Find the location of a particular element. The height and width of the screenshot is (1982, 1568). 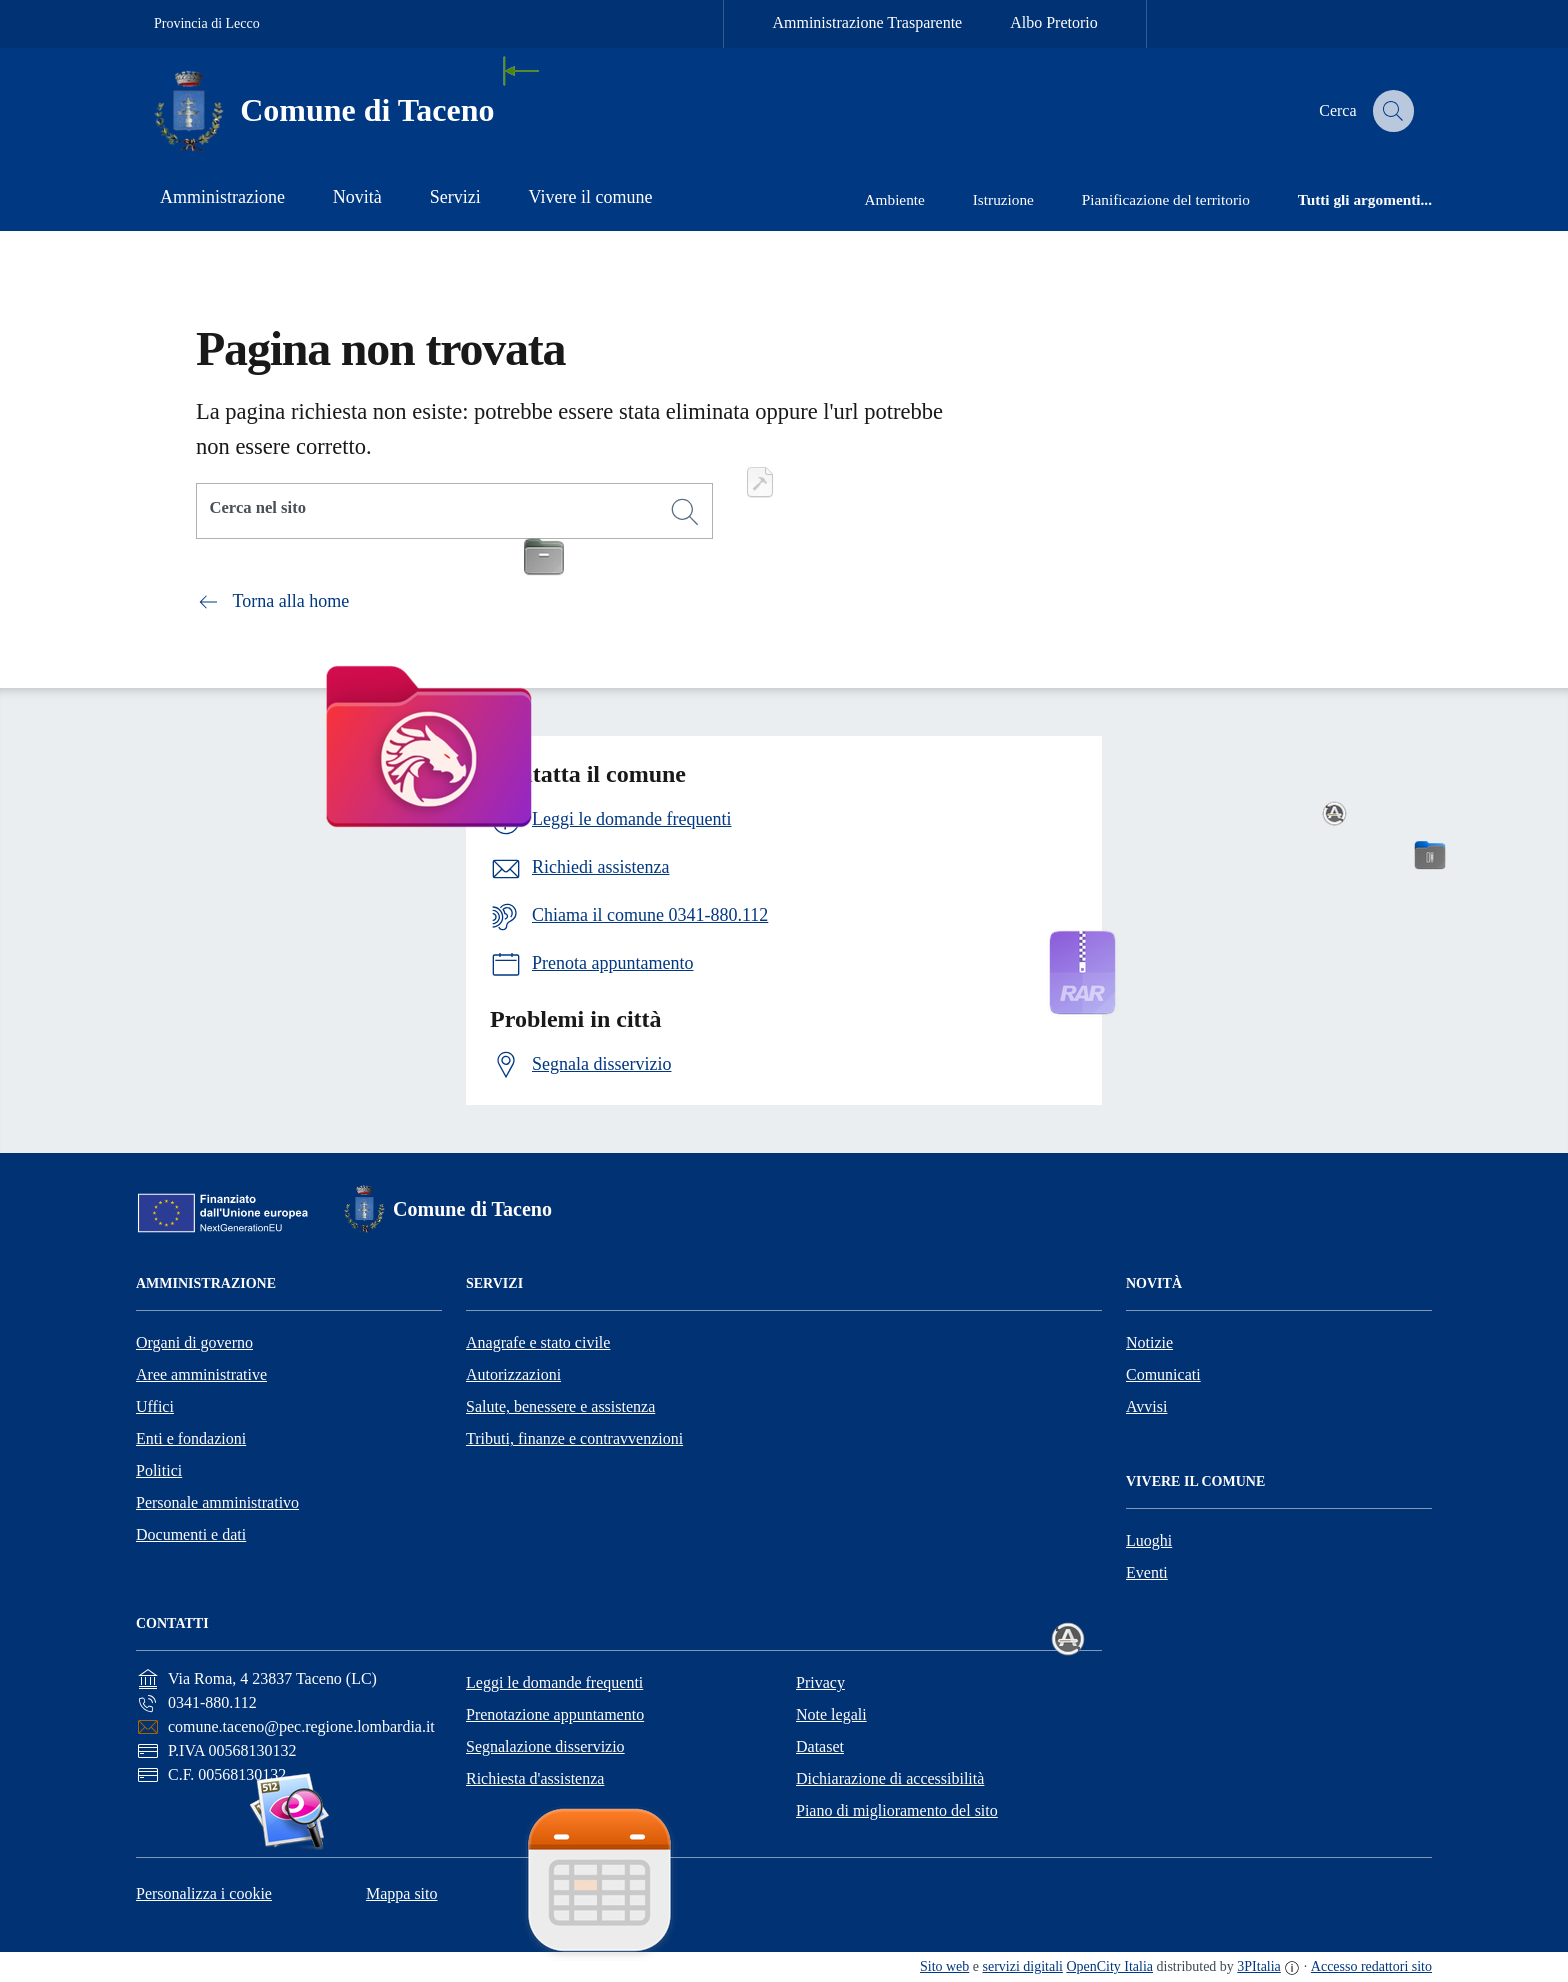

open the software update manager is located at coordinates (1334, 813).